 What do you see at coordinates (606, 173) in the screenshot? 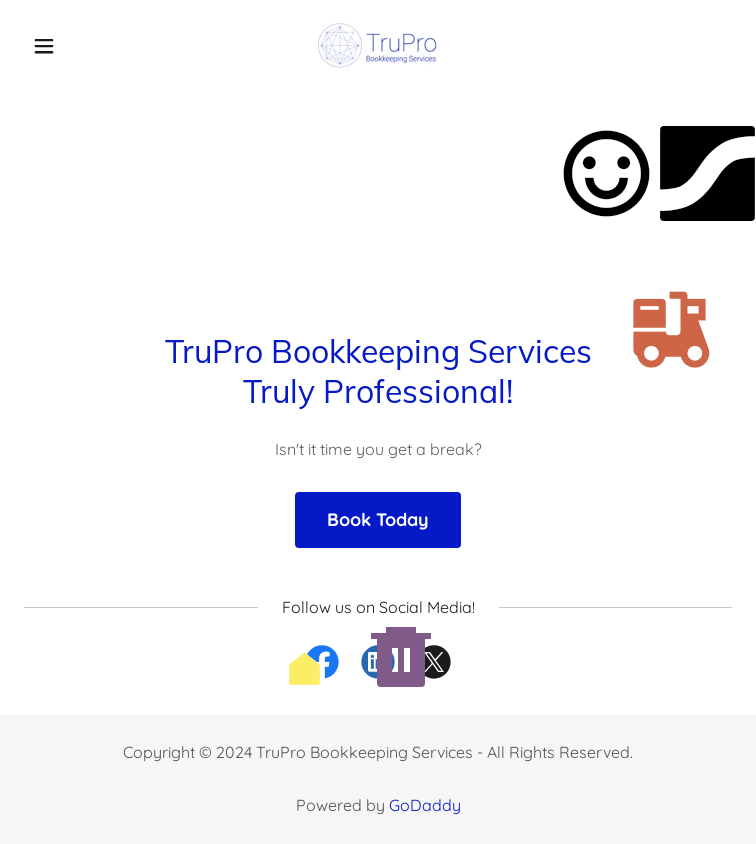
I see `add a reaction or emoji to a message` at bounding box center [606, 173].